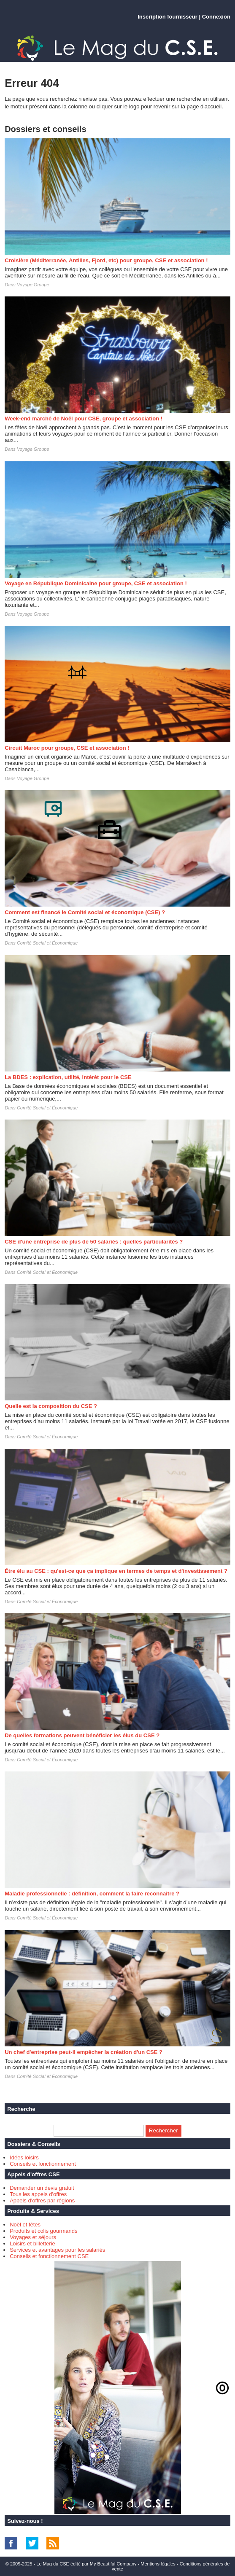 The width and height of the screenshot is (235, 2576). Describe the element at coordinates (77, 672) in the screenshot. I see `view bridge or crossing information` at that location.